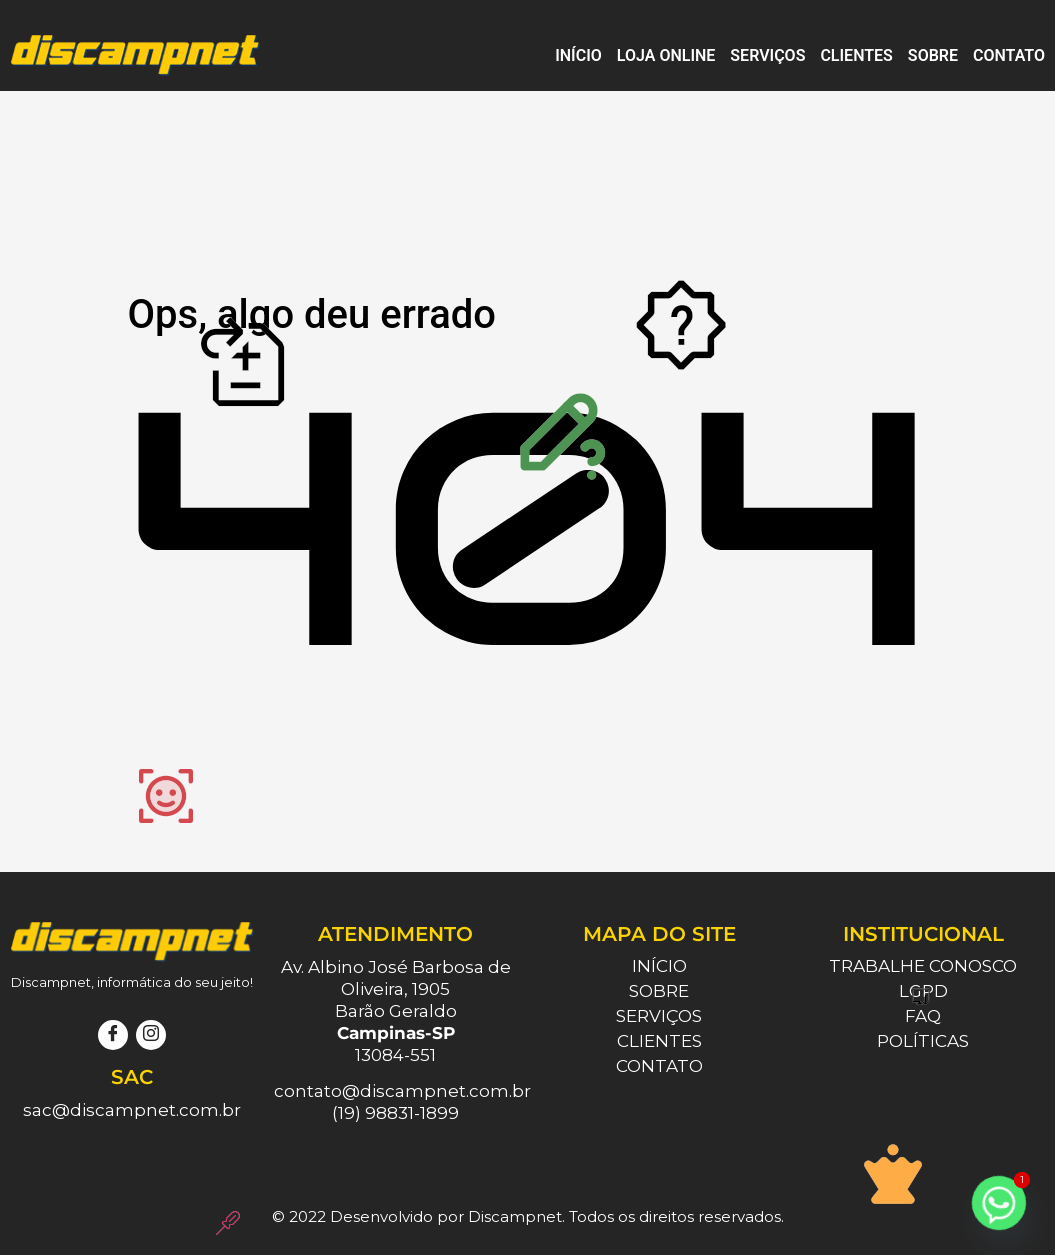 The height and width of the screenshot is (1255, 1055). I want to click on download file to desktop, so click(921, 996).